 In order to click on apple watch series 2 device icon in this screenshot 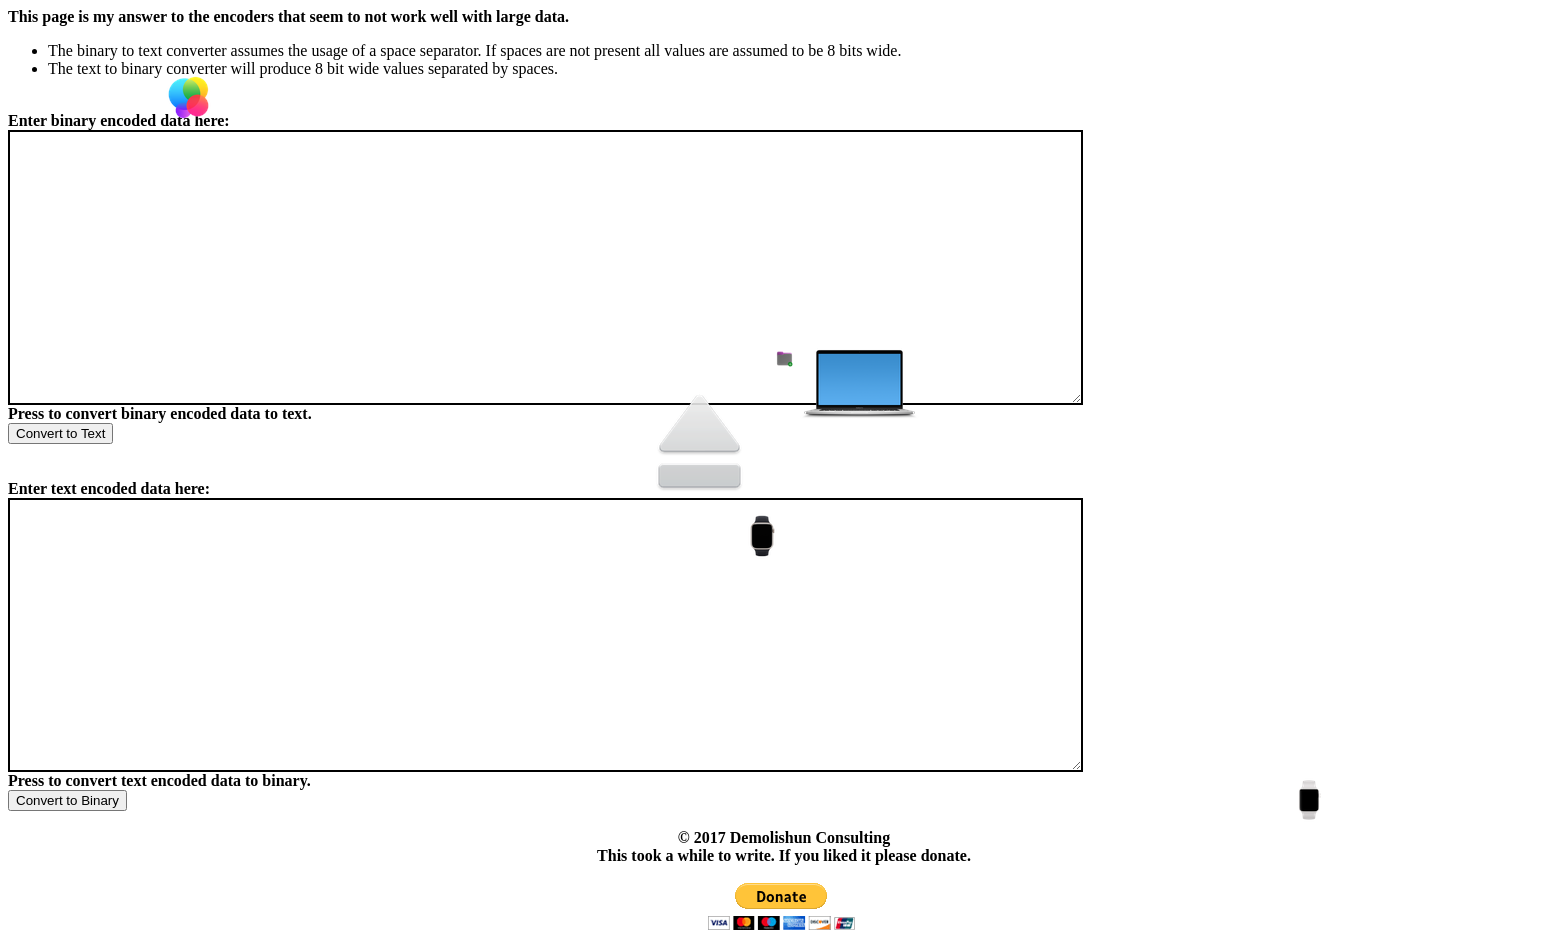, I will do `click(1309, 800)`.